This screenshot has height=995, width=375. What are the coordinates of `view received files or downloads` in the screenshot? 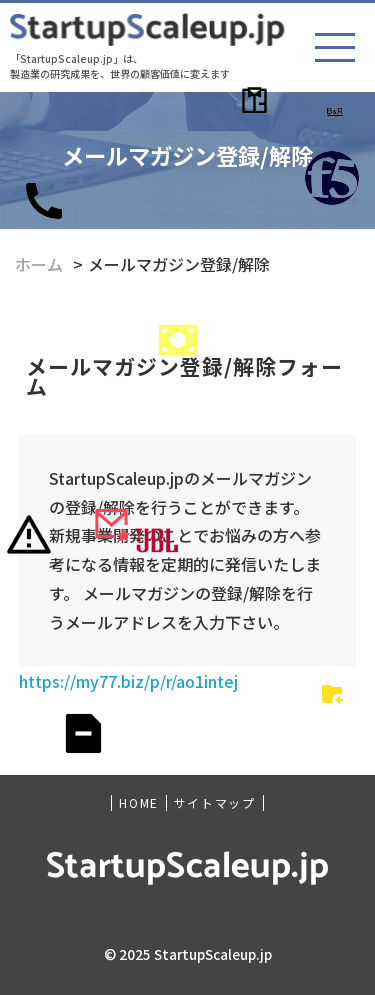 It's located at (332, 694).